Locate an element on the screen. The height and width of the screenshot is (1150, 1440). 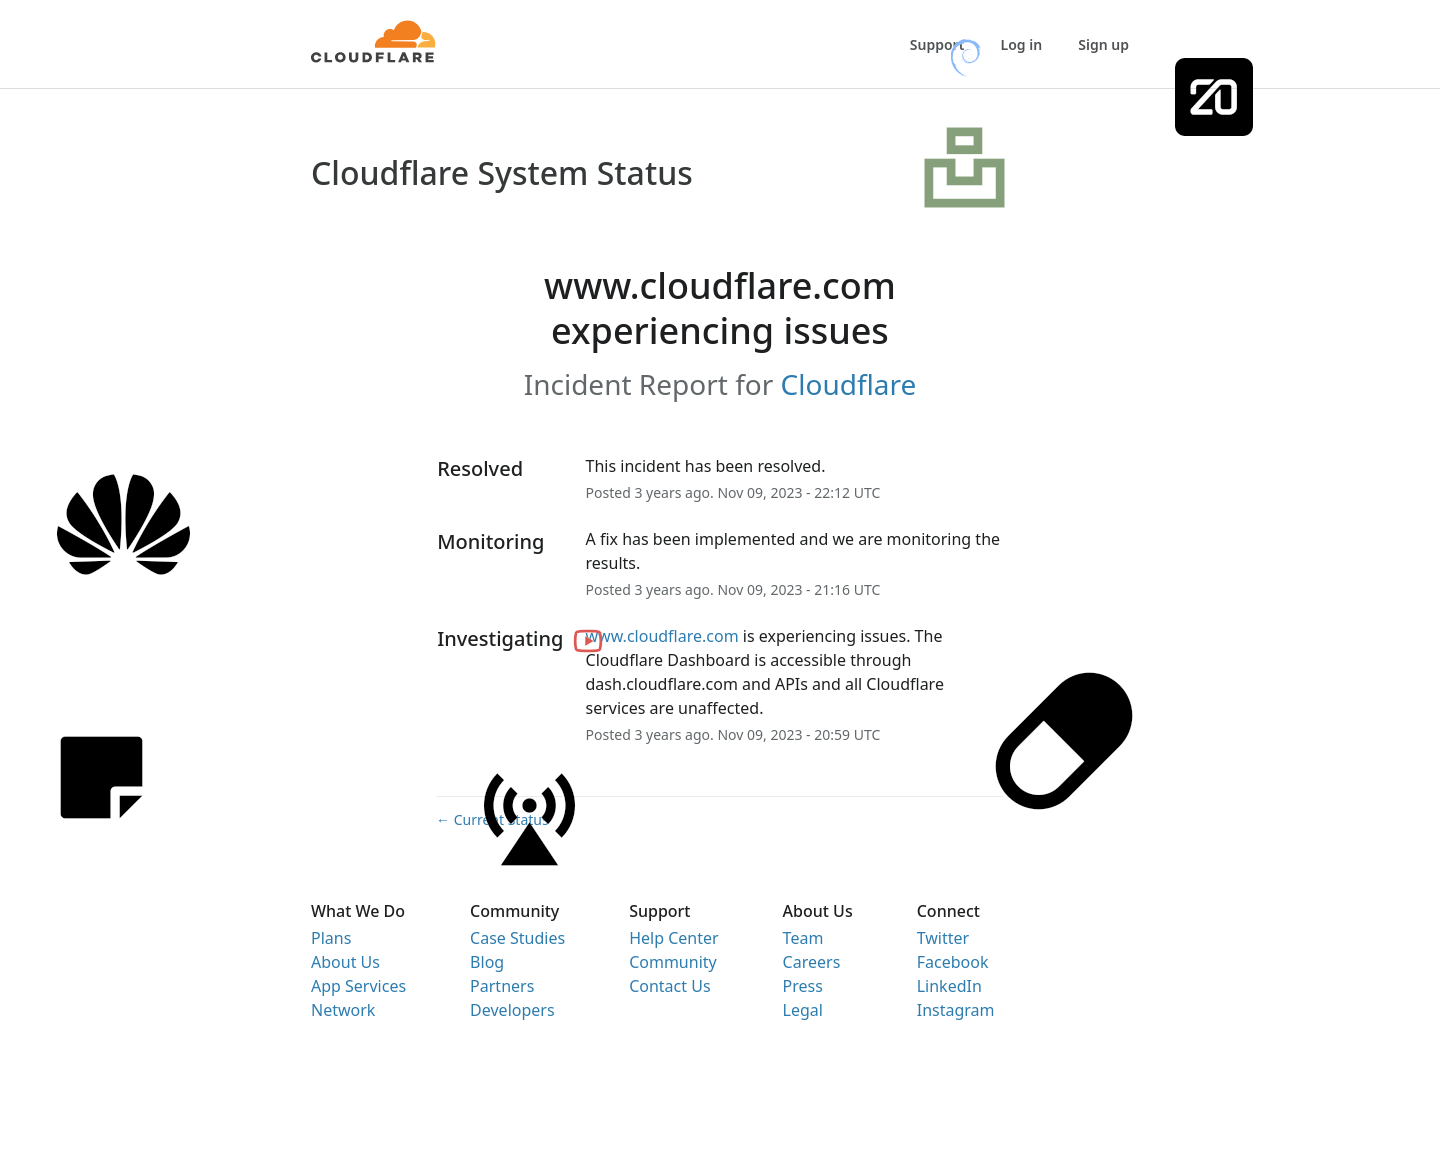
open the Twenty CRM app is located at coordinates (1214, 97).